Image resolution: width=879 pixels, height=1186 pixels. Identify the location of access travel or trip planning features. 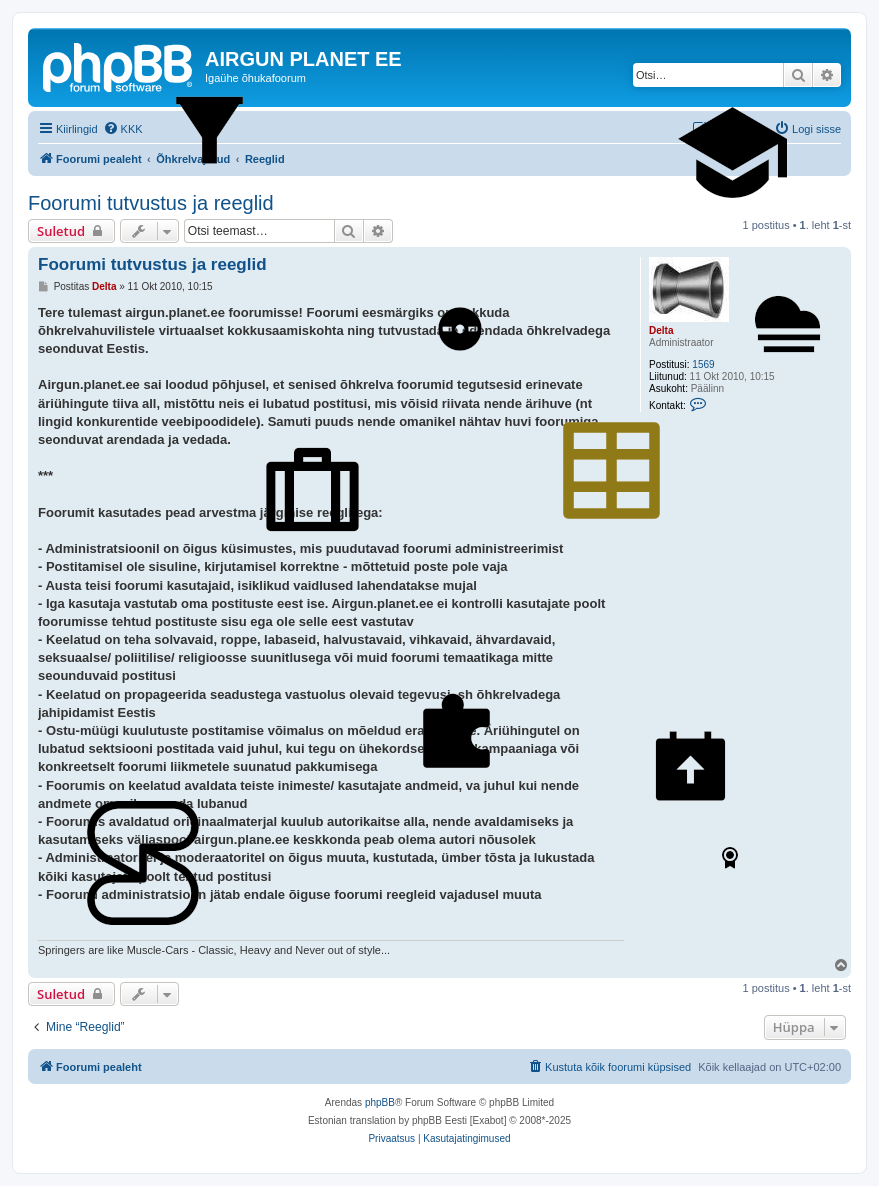
(312, 489).